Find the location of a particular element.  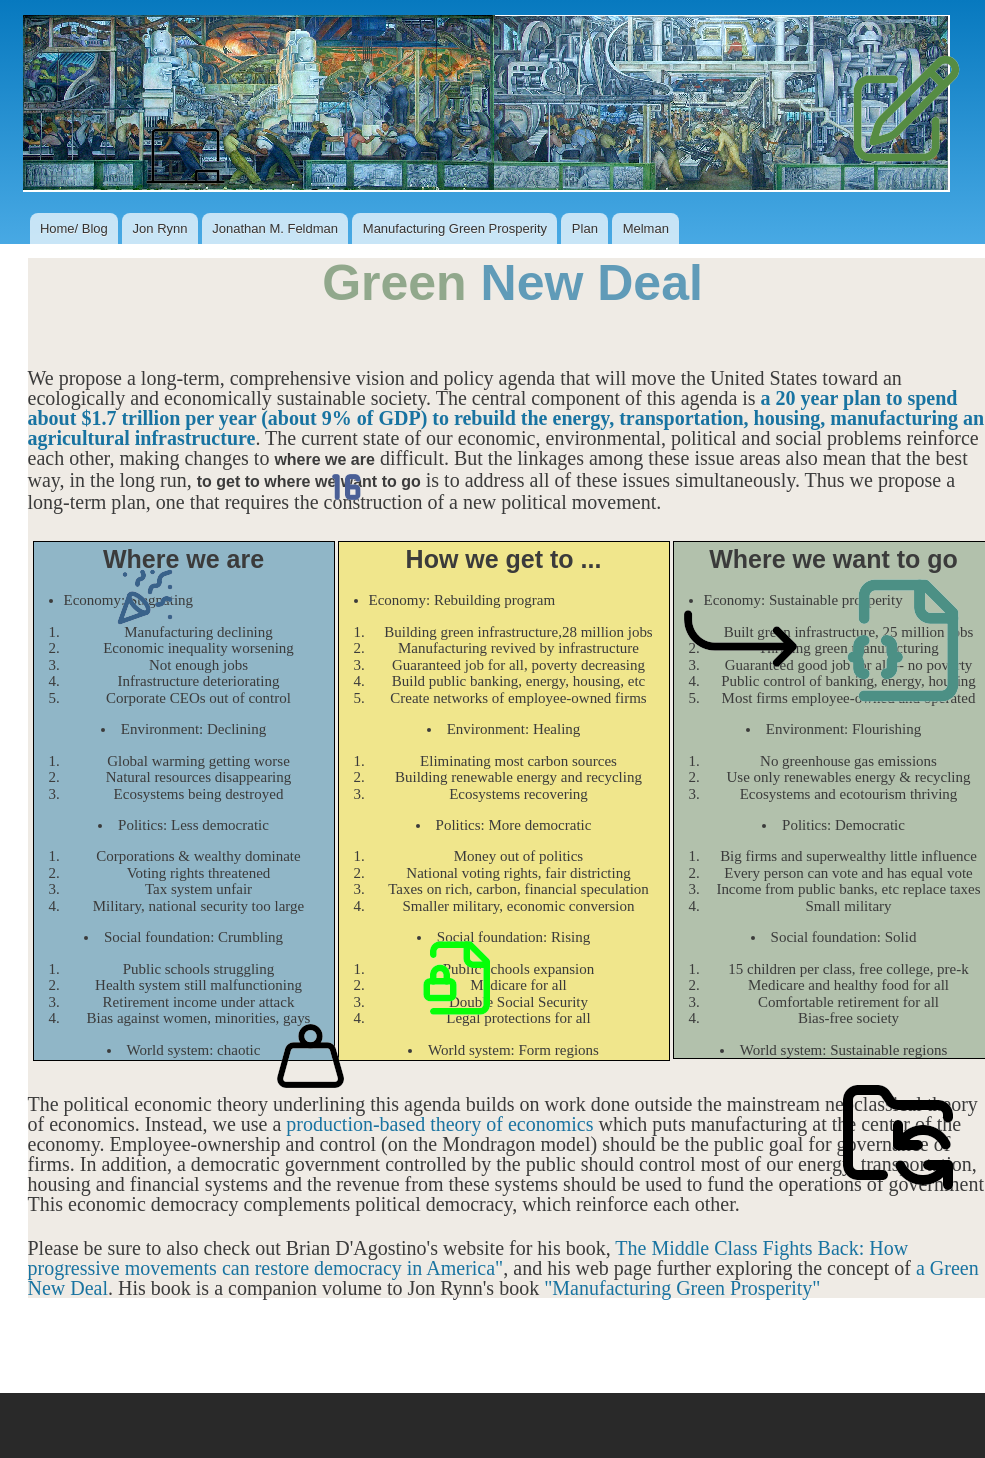

open JSON file is located at coordinates (908, 640).